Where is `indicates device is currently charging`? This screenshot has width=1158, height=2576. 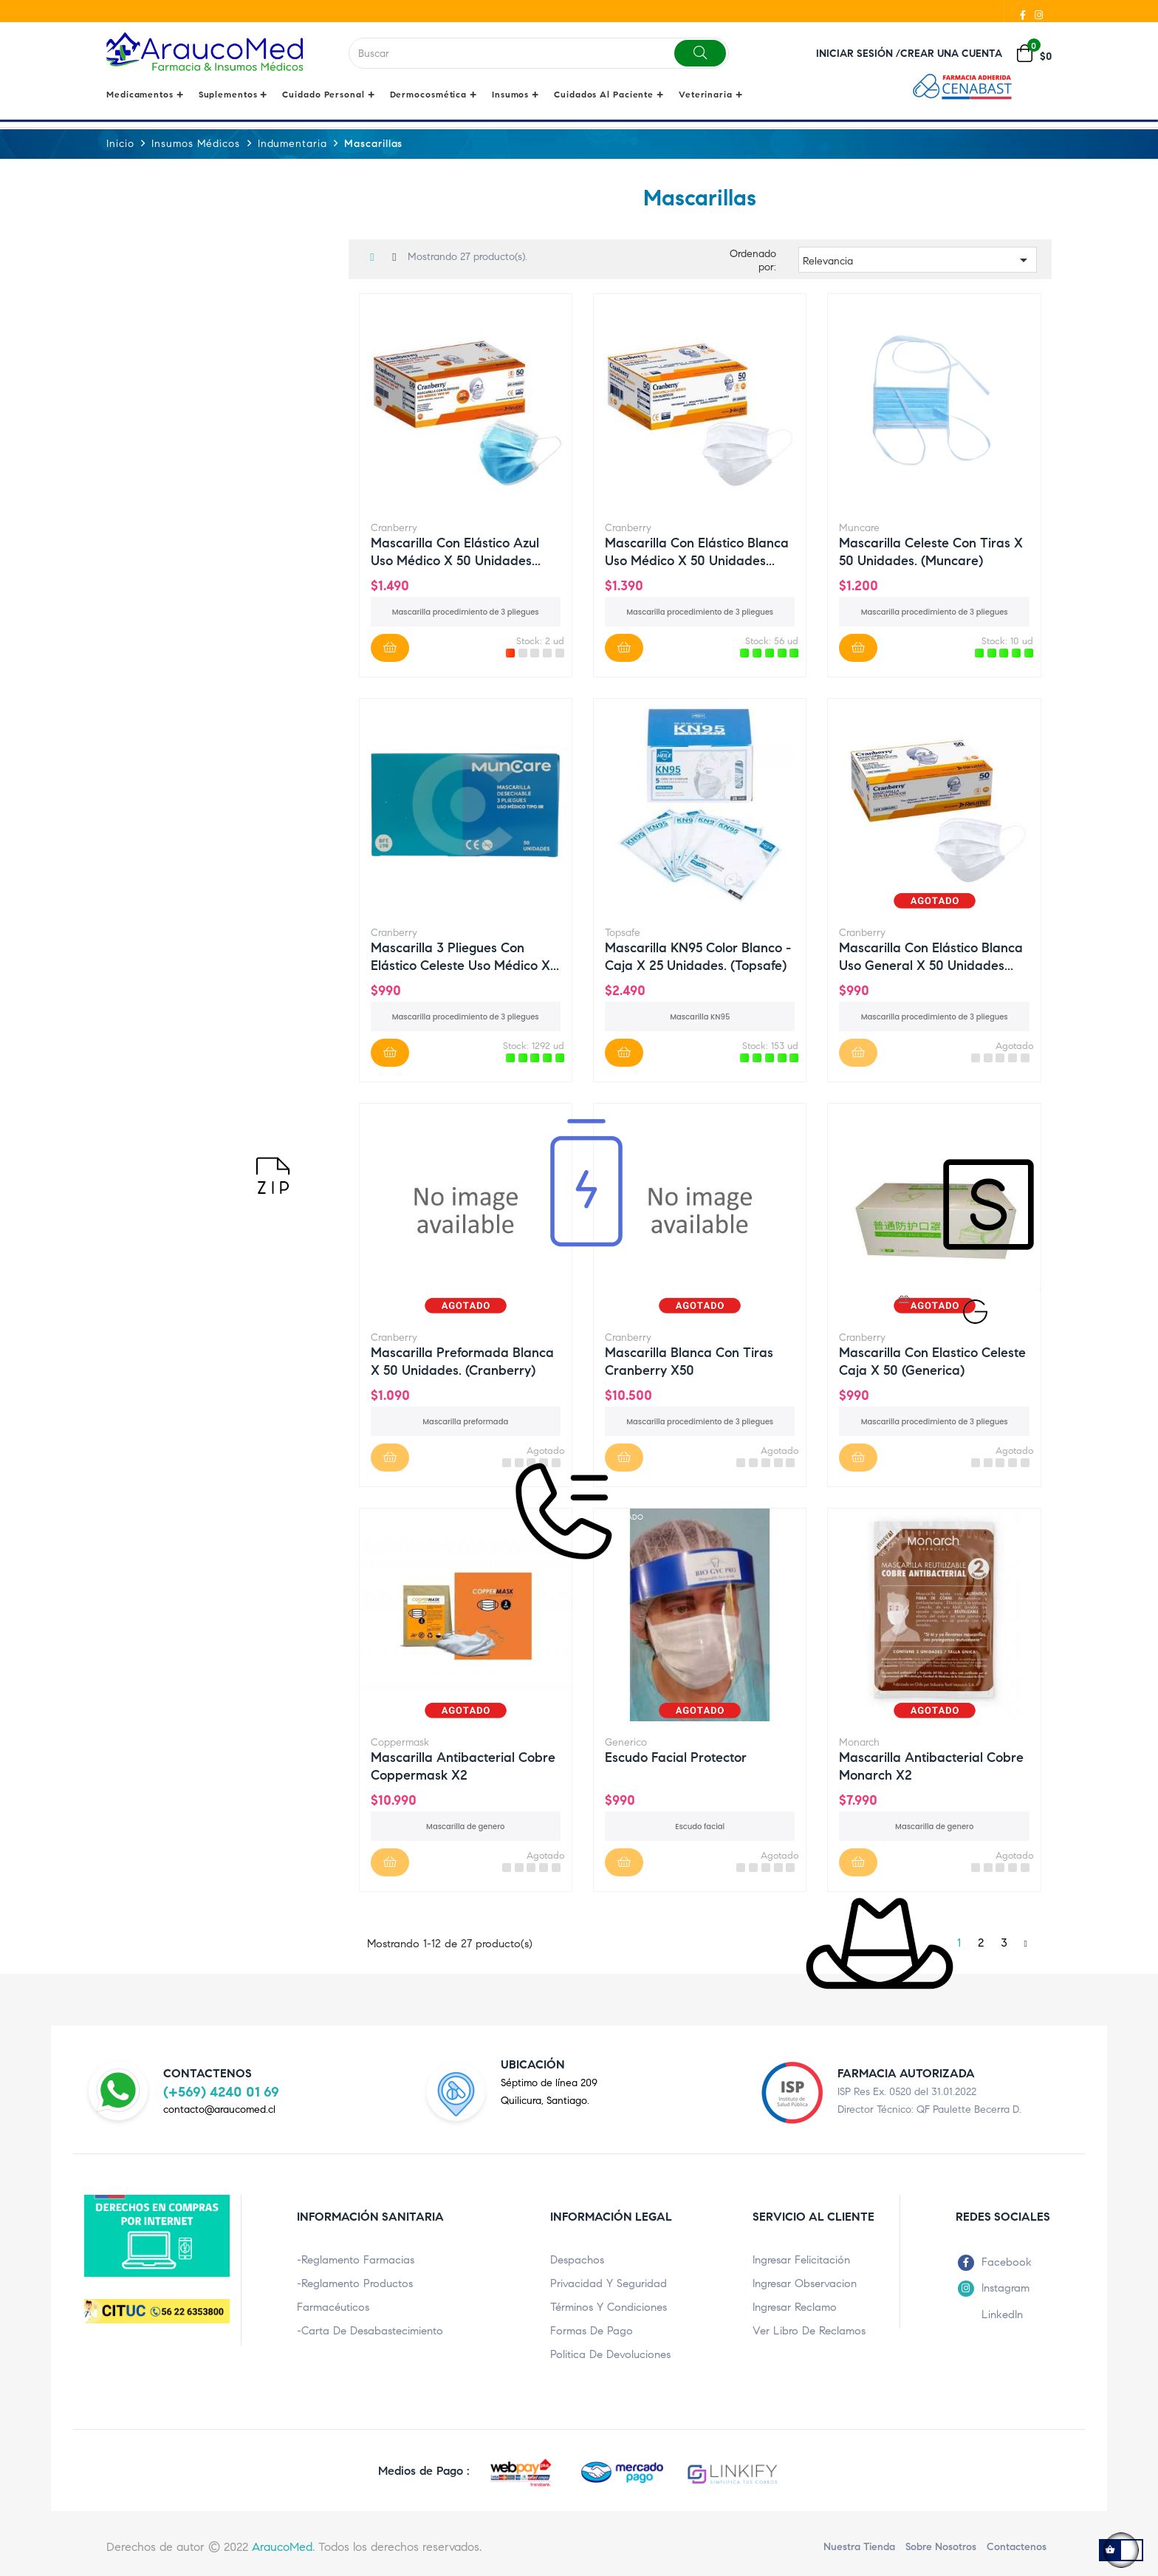 indicates device is currently charging is located at coordinates (586, 1185).